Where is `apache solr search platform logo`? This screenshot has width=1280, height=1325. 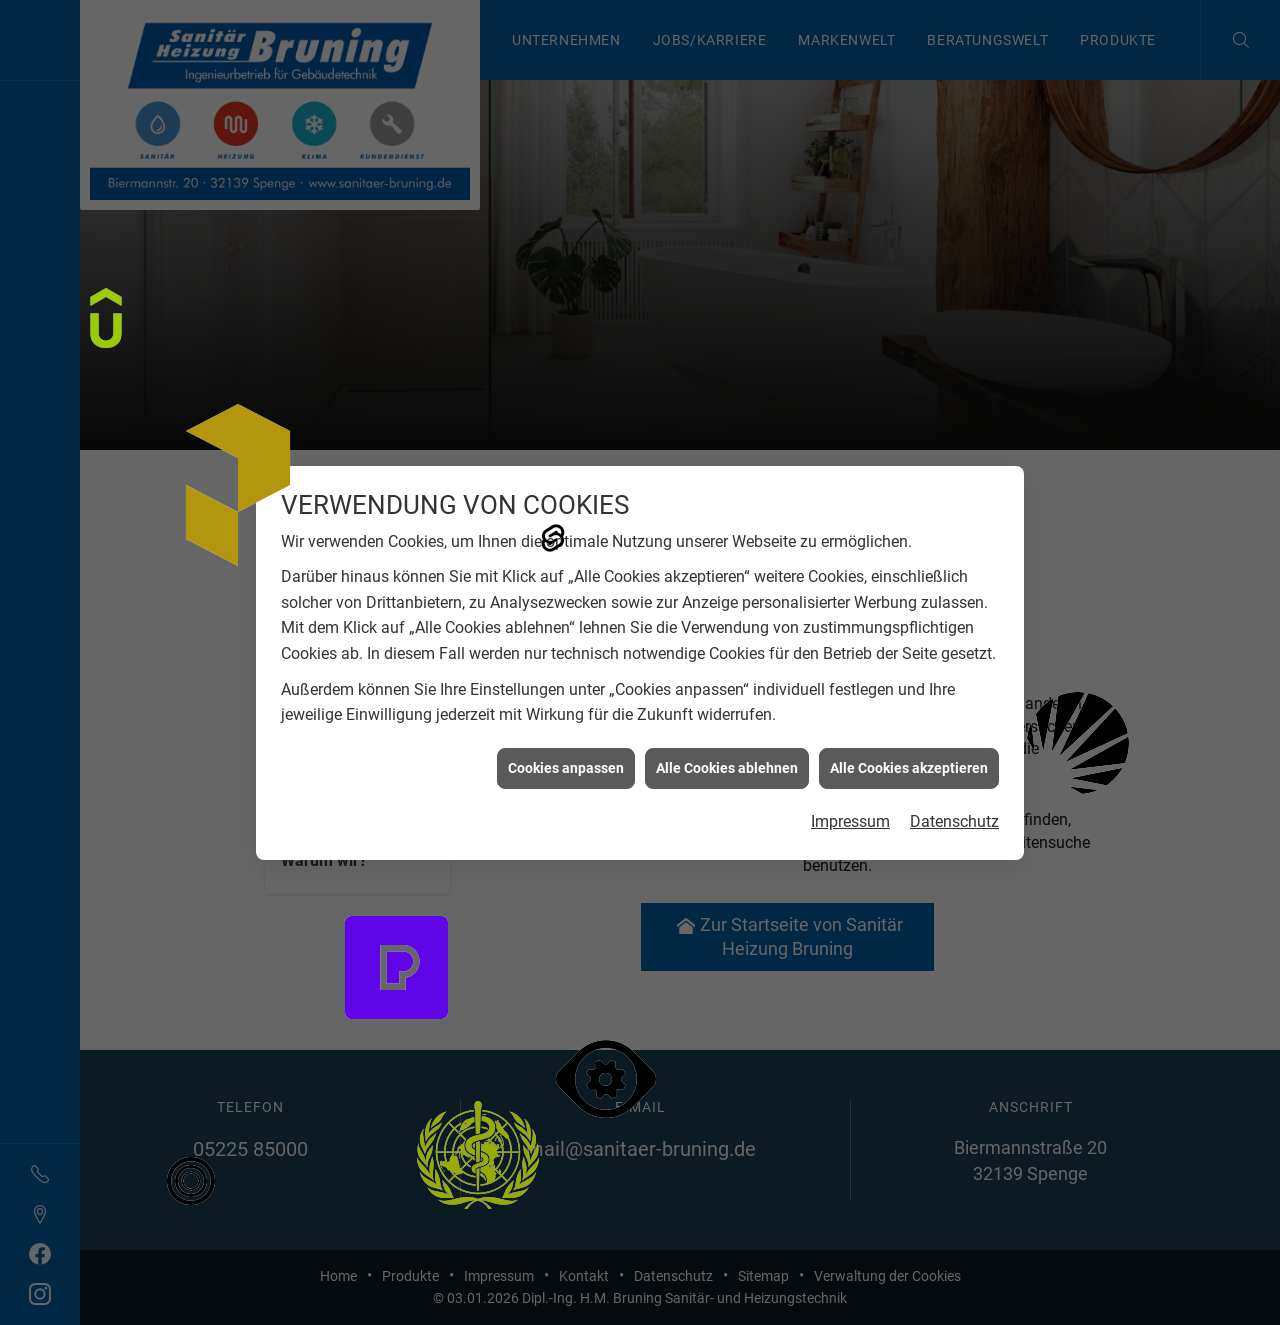 apache solr search platform logo is located at coordinates (1078, 743).